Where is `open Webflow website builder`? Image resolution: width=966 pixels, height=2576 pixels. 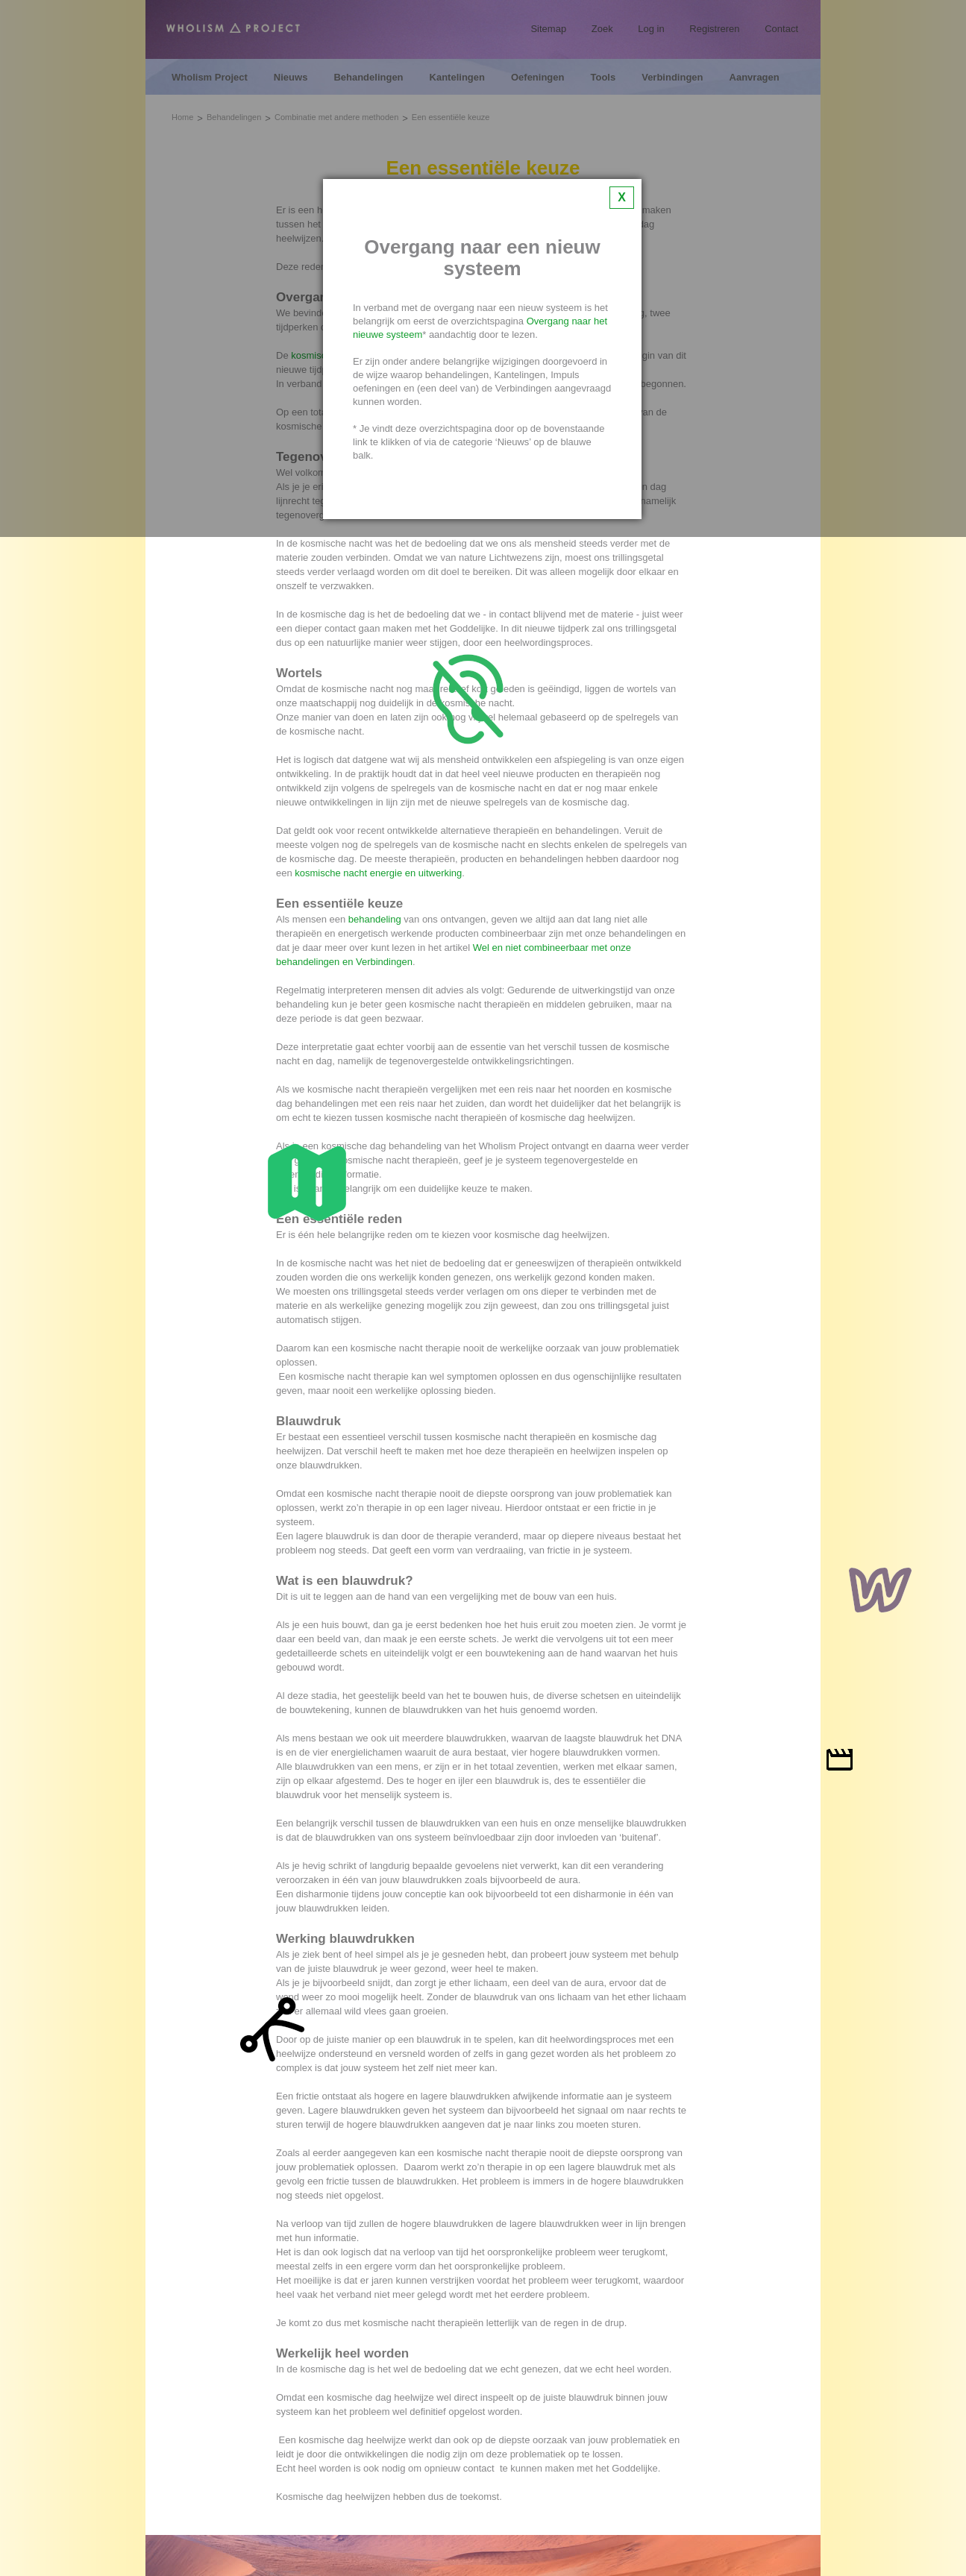 open Webflow website builder is located at coordinates (879, 1589).